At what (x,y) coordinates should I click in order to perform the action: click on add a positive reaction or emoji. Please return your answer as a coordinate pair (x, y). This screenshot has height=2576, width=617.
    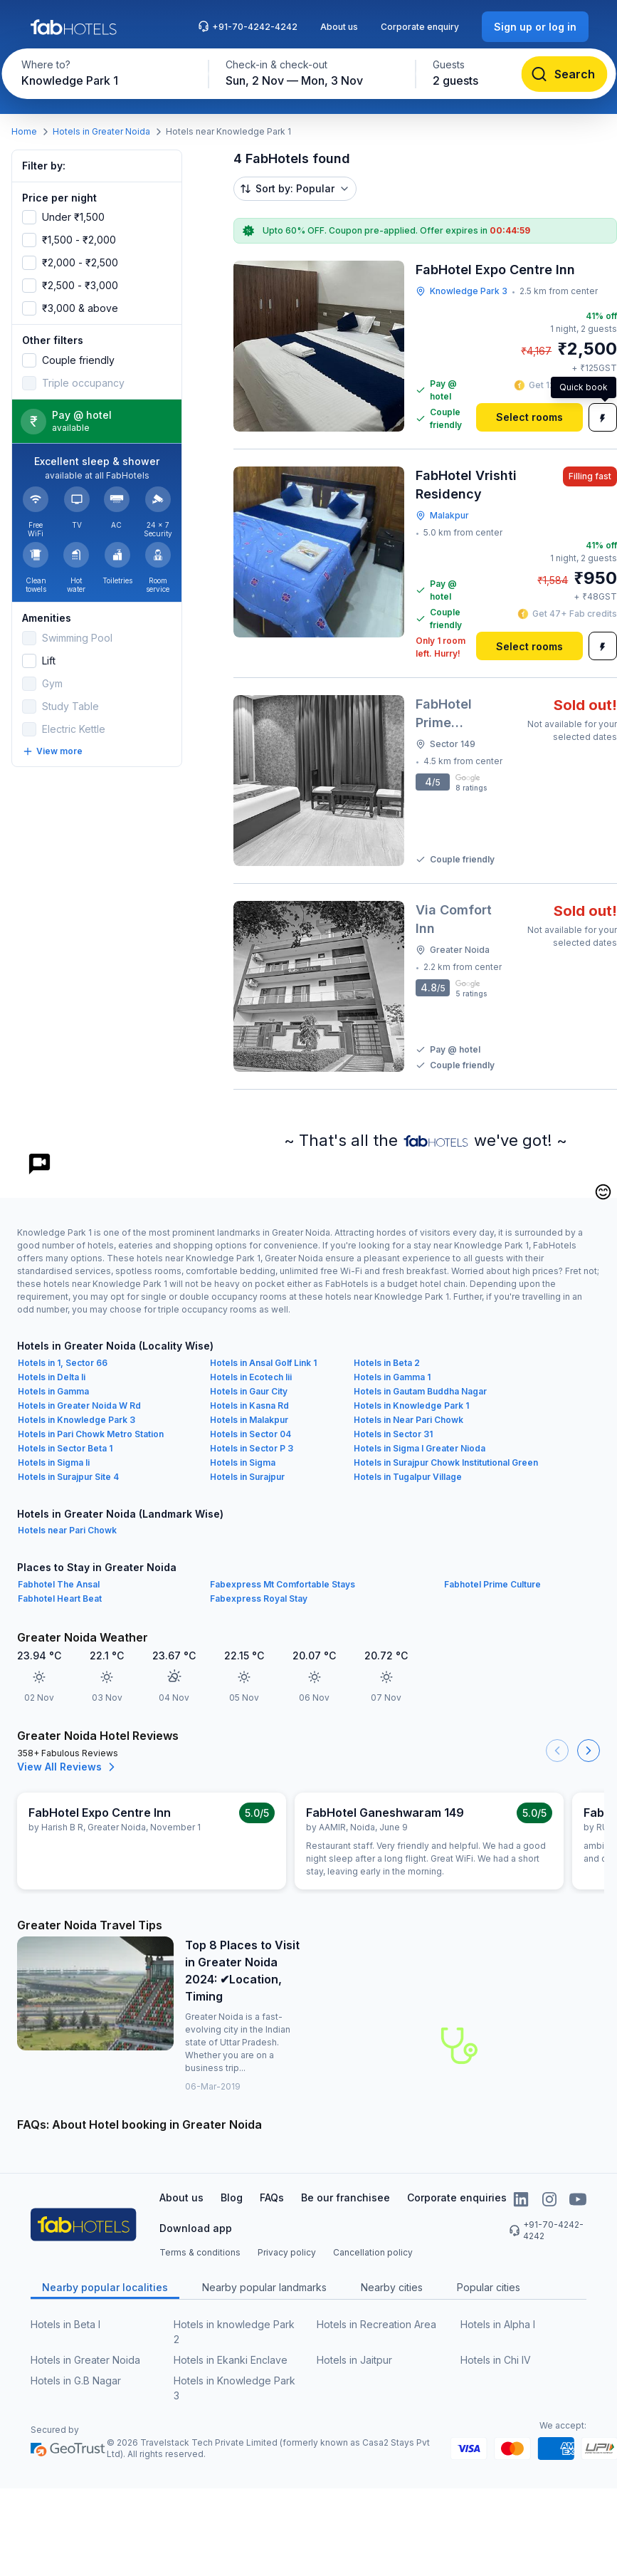
    Looking at the image, I should click on (603, 1191).